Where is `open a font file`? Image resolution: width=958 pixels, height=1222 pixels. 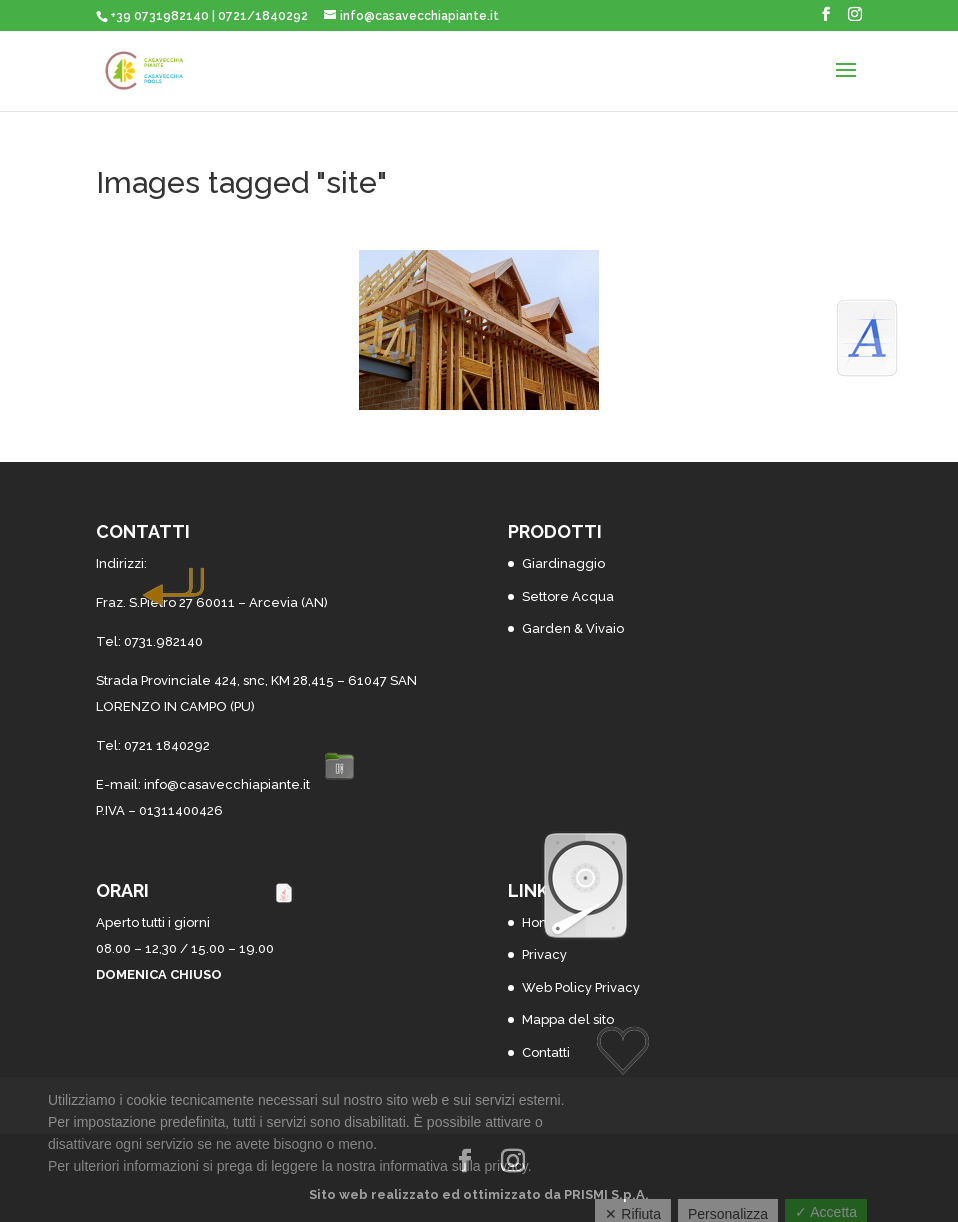
open a font file is located at coordinates (867, 338).